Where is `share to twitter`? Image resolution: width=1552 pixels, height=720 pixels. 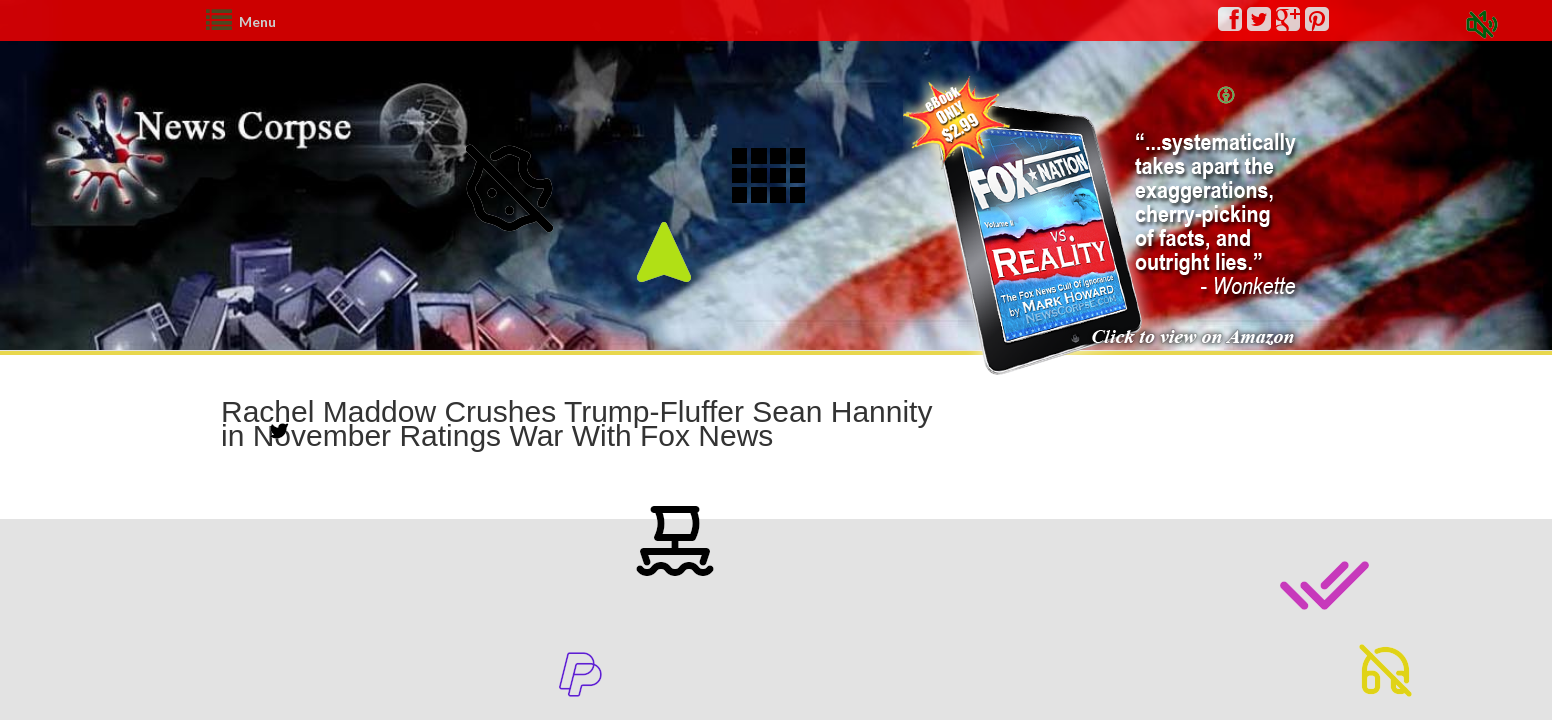
share to twitter is located at coordinates (279, 431).